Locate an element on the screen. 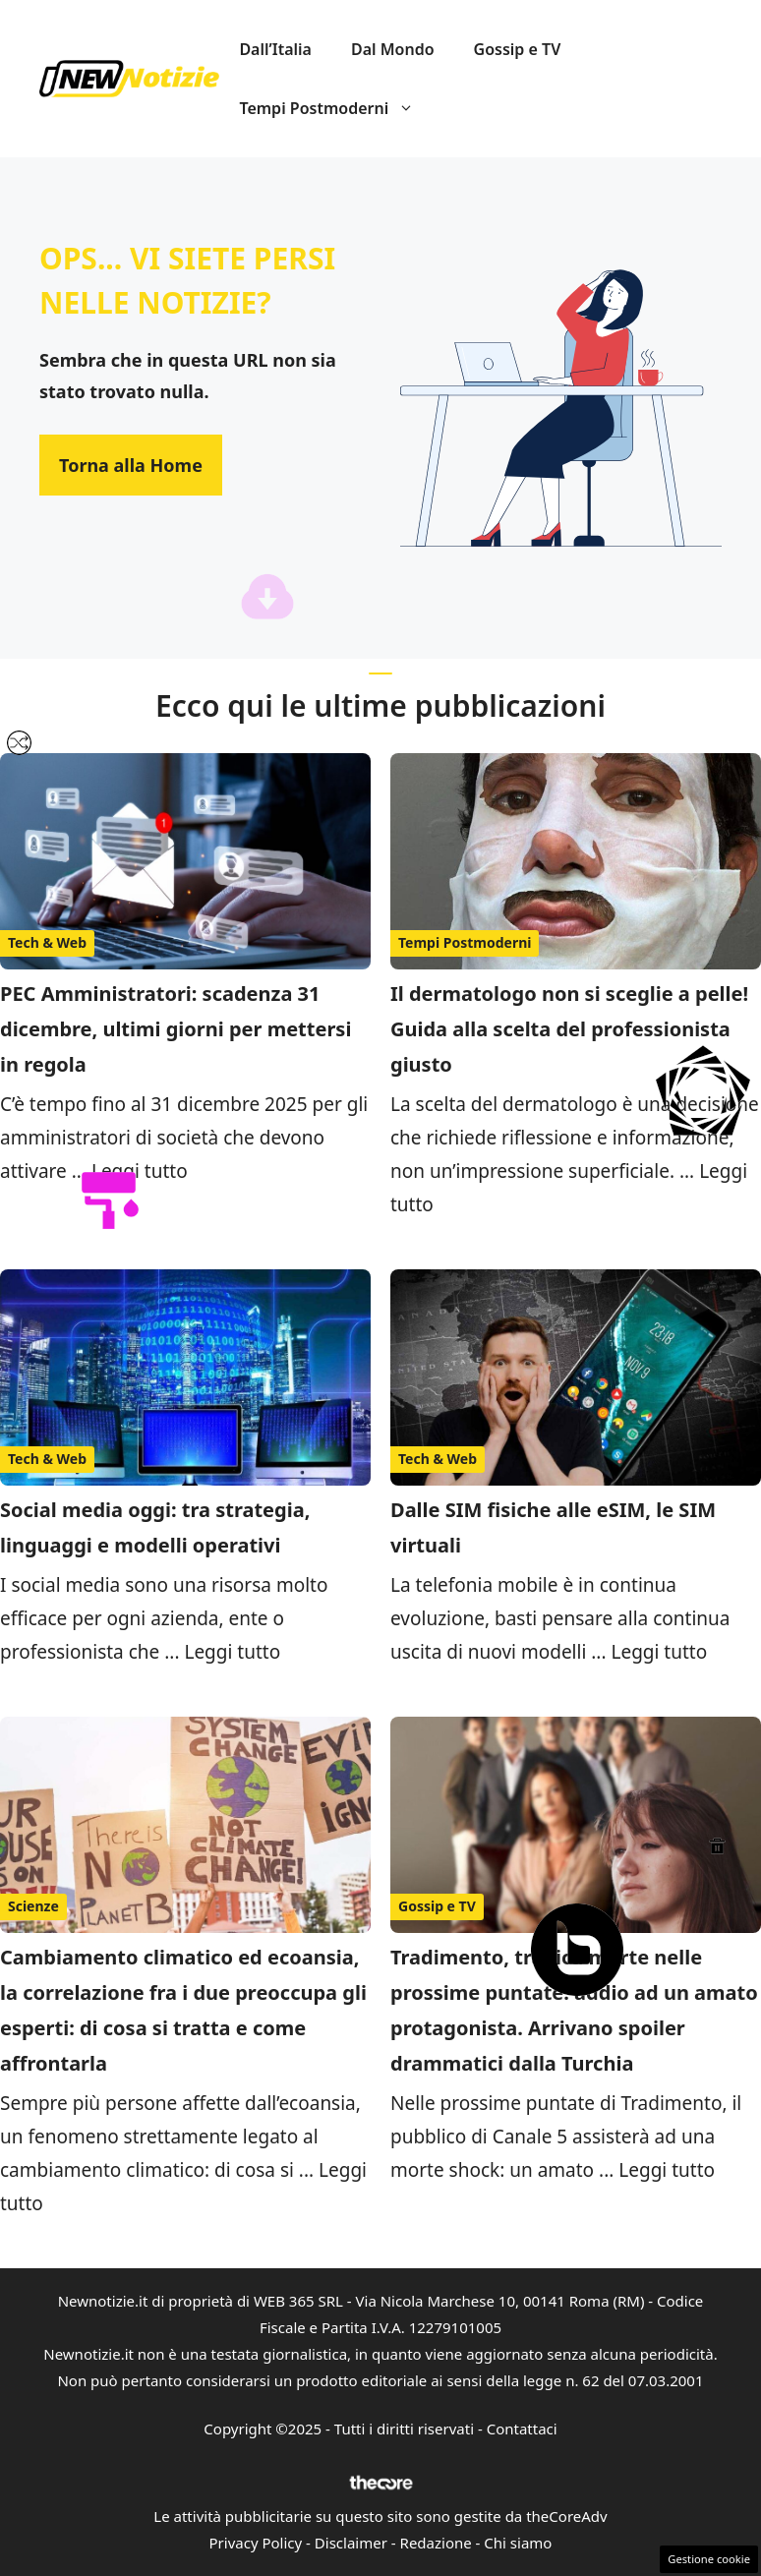 The image size is (761, 2576). open BigBlueButton video conferencing app is located at coordinates (577, 1950).